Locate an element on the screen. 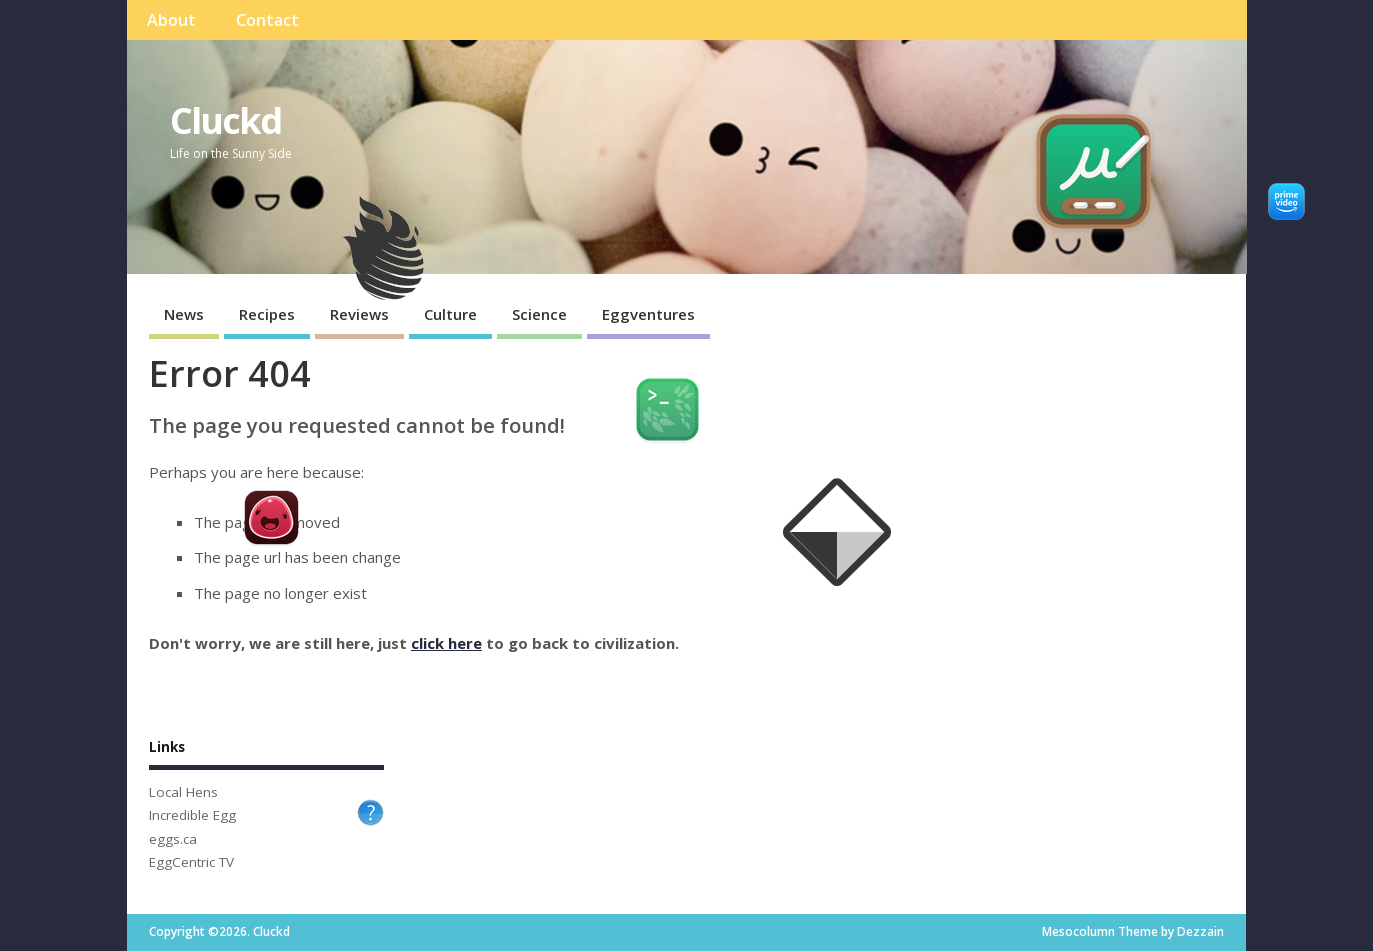 This screenshot has height=951, width=1373. open Amazon Prime Video app is located at coordinates (1286, 201).